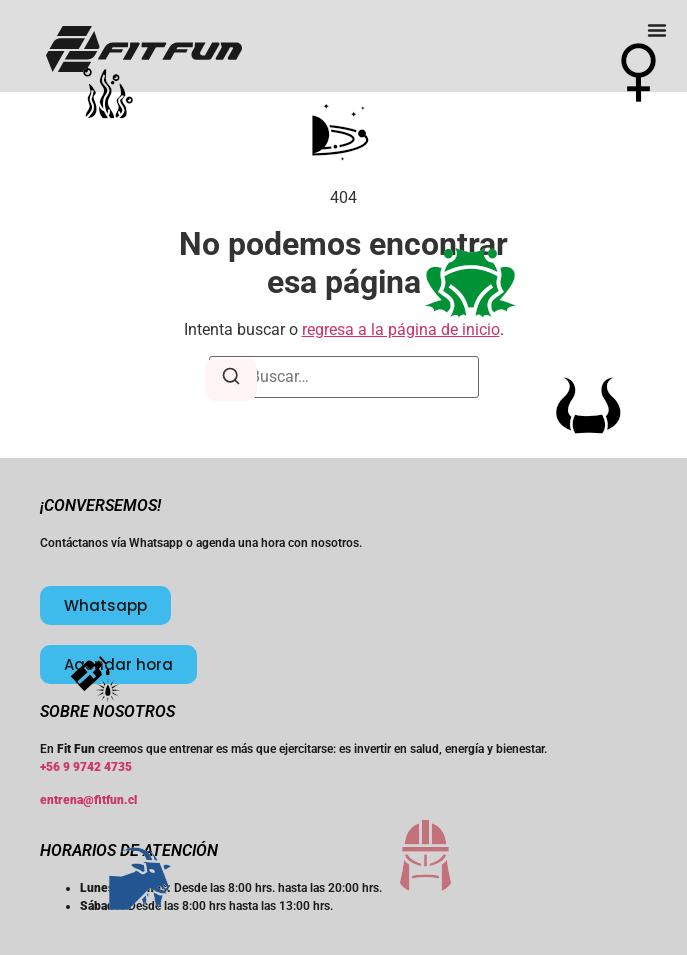  I want to click on indicates aquatic or underwater environment, so click(108, 93).